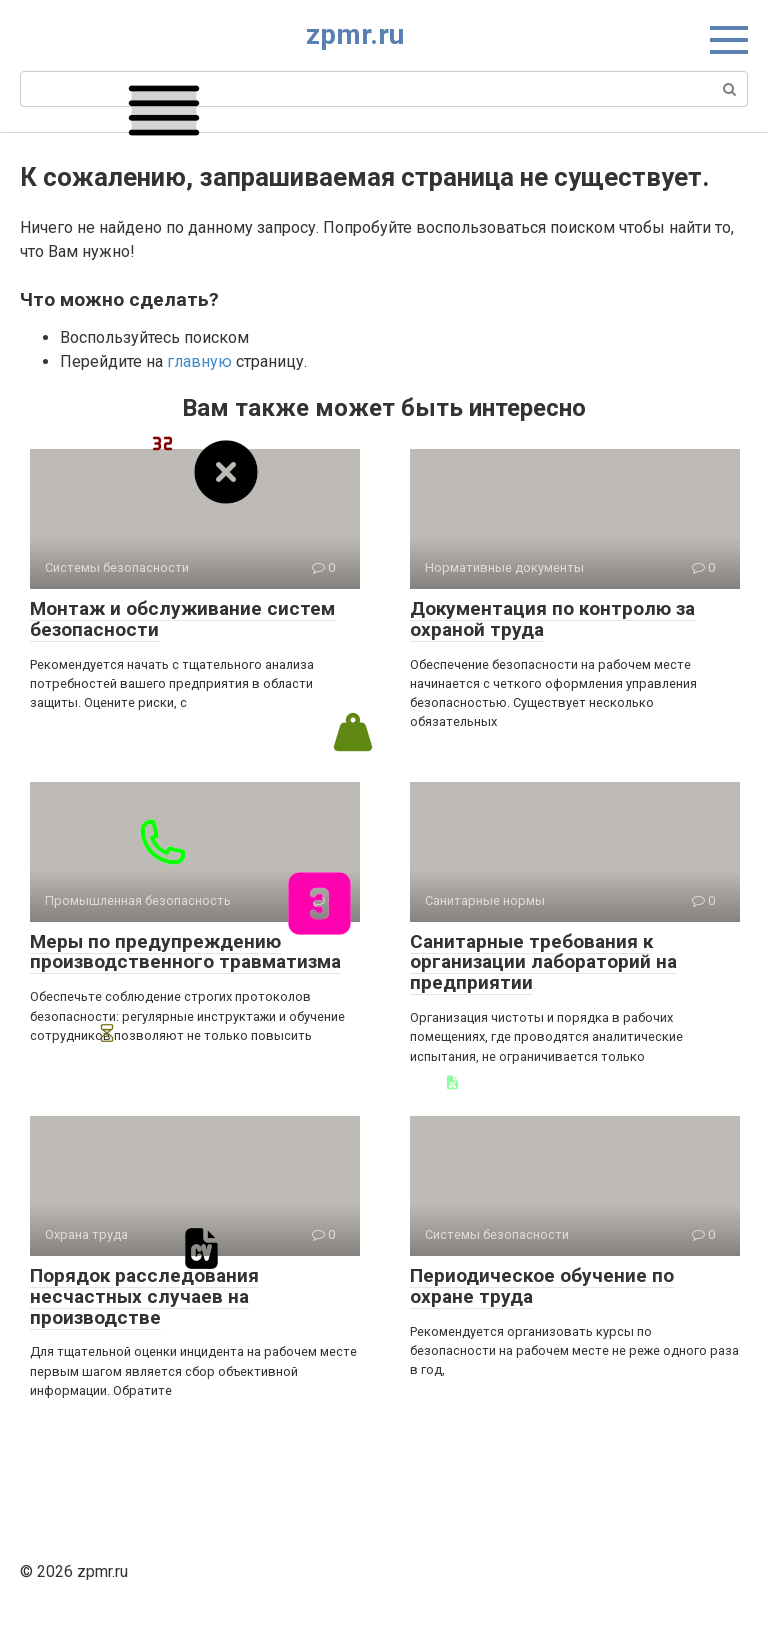 The image size is (768, 1634). What do you see at coordinates (164, 112) in the screenshot?
I see `justify text alignment` at bounding box center [164, 112].